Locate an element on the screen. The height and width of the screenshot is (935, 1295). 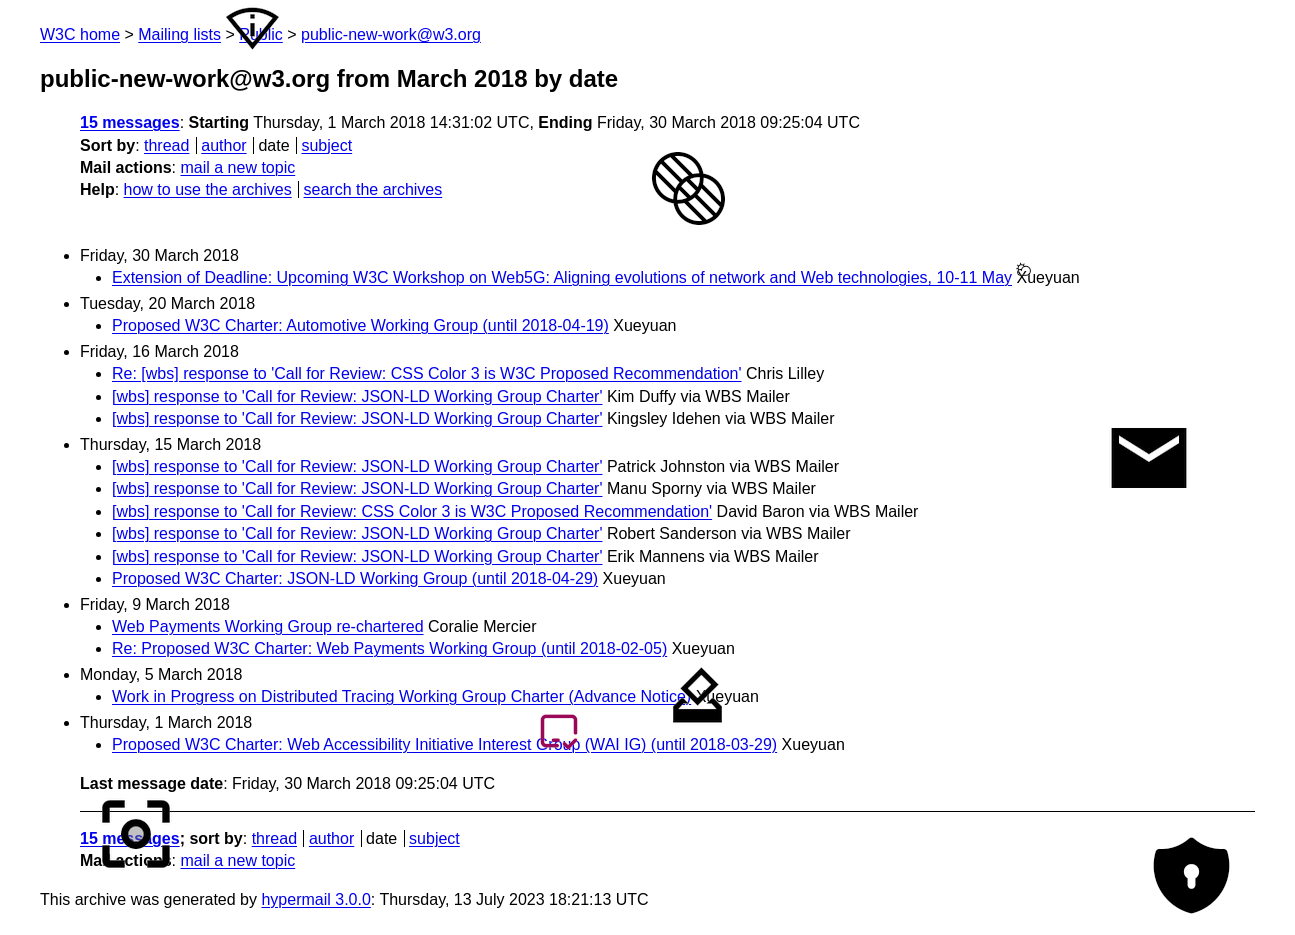
tablet device successfully connected is located at coordinates (559, 731).